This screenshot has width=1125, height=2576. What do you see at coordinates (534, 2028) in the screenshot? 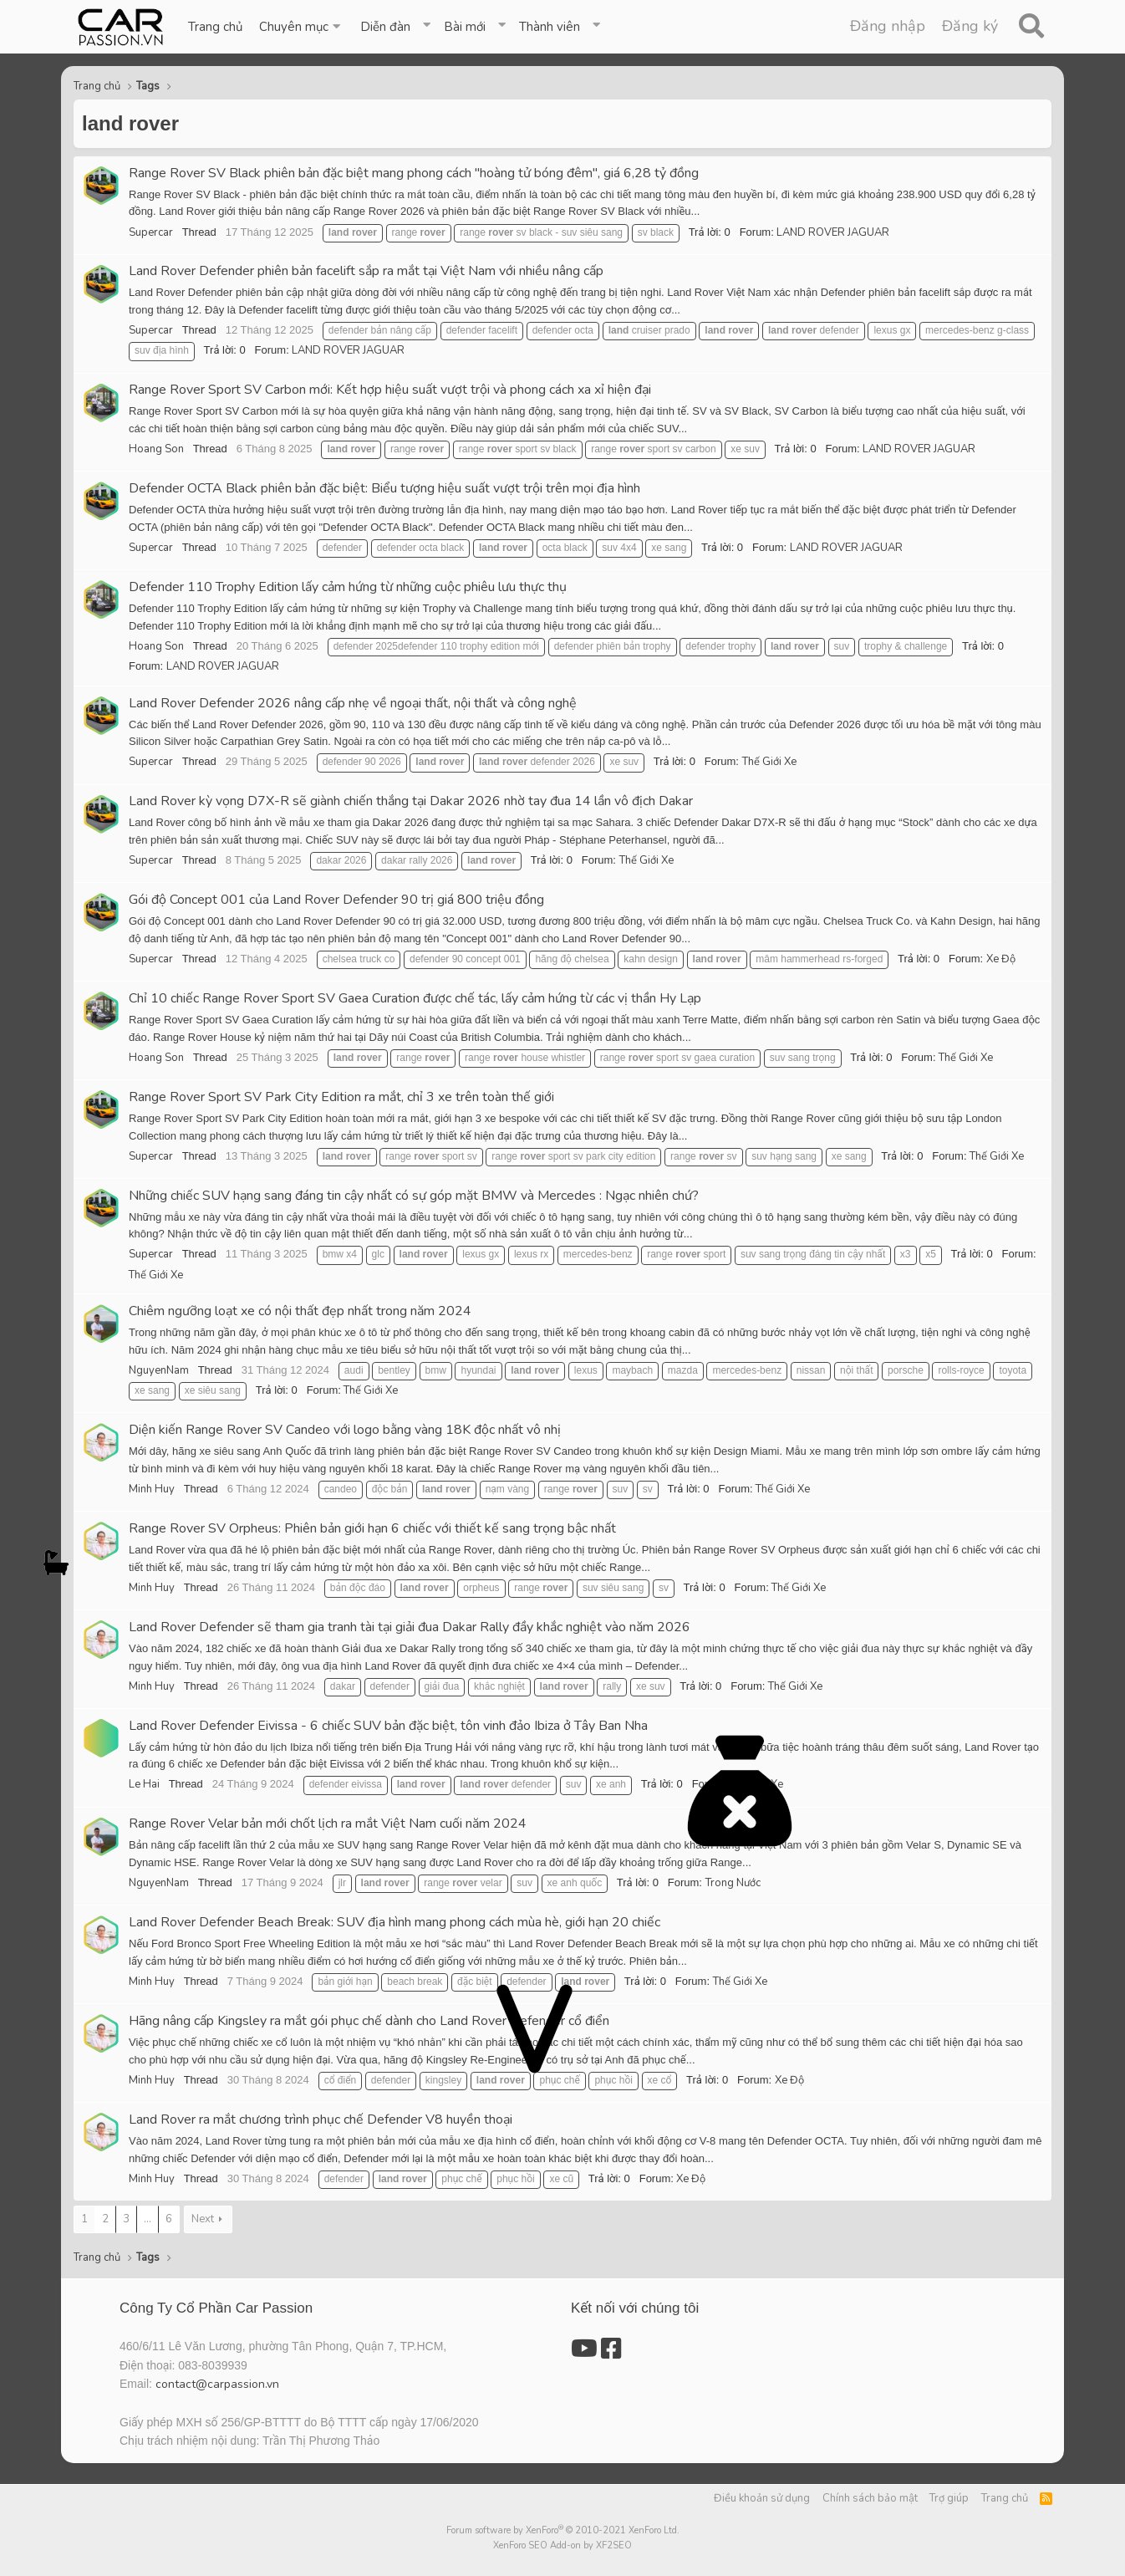
I see `indicates a verified or validated status` at bounding box center [534, 2028].